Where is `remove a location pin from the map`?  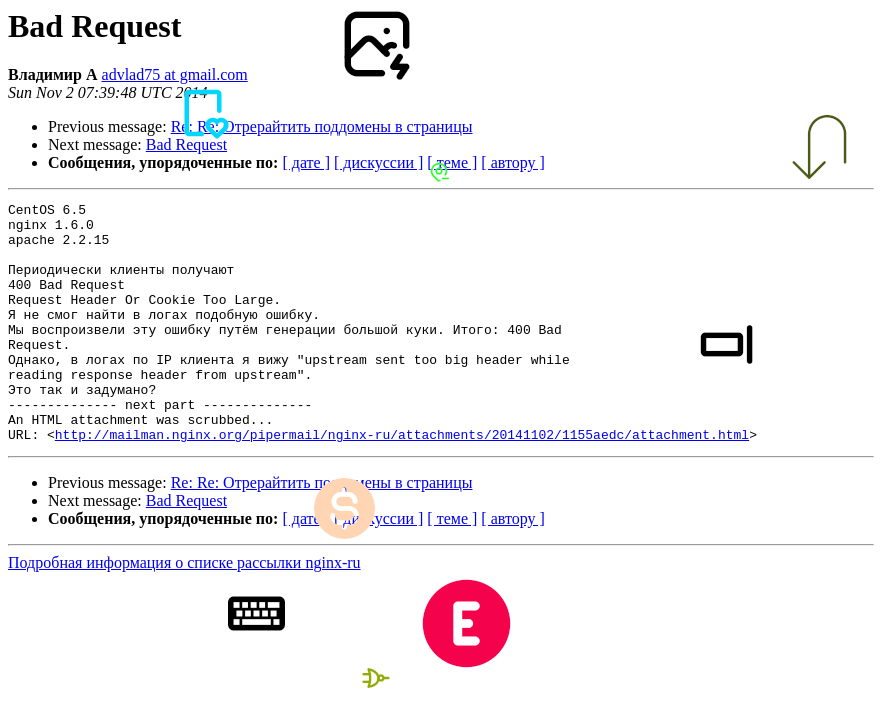 remove a location pin from the map is located at coordinates (439, 172).